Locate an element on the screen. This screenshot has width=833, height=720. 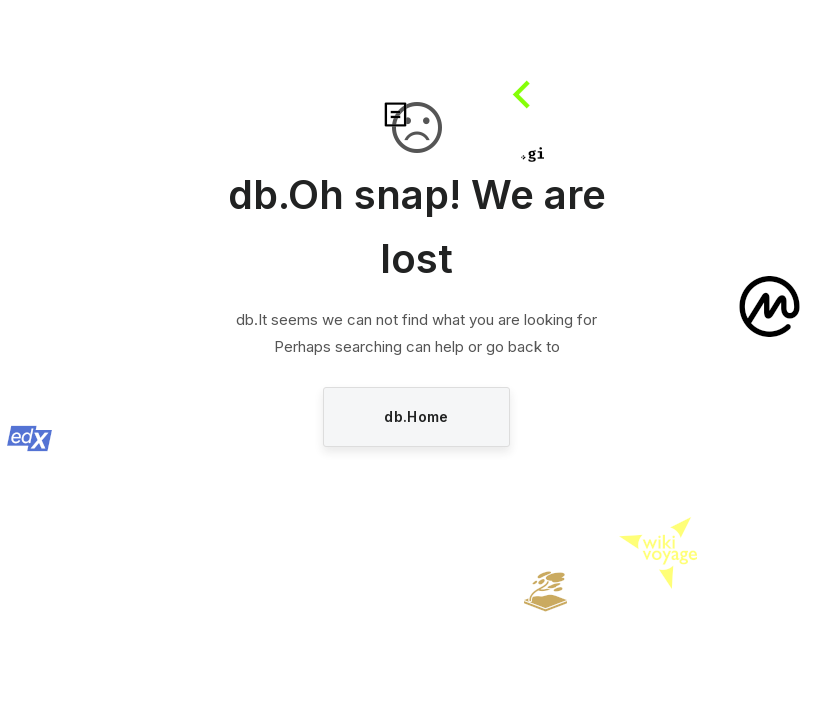
go back to the previous screen is located at coordinates (521, 94).